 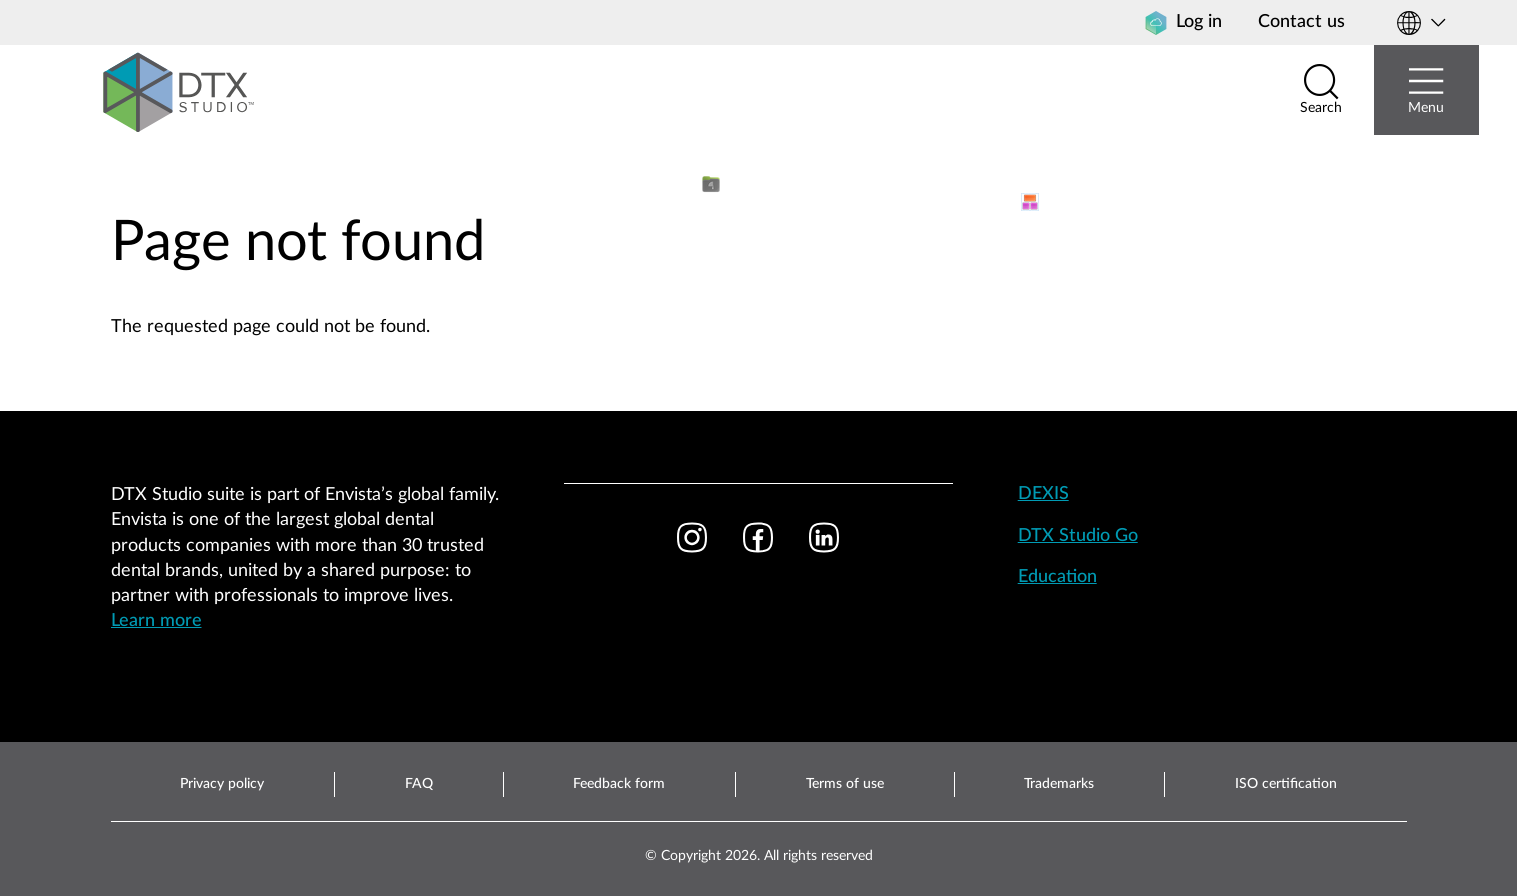 I want to click on open insync cloud sync folder, so click(x=711, y=184).